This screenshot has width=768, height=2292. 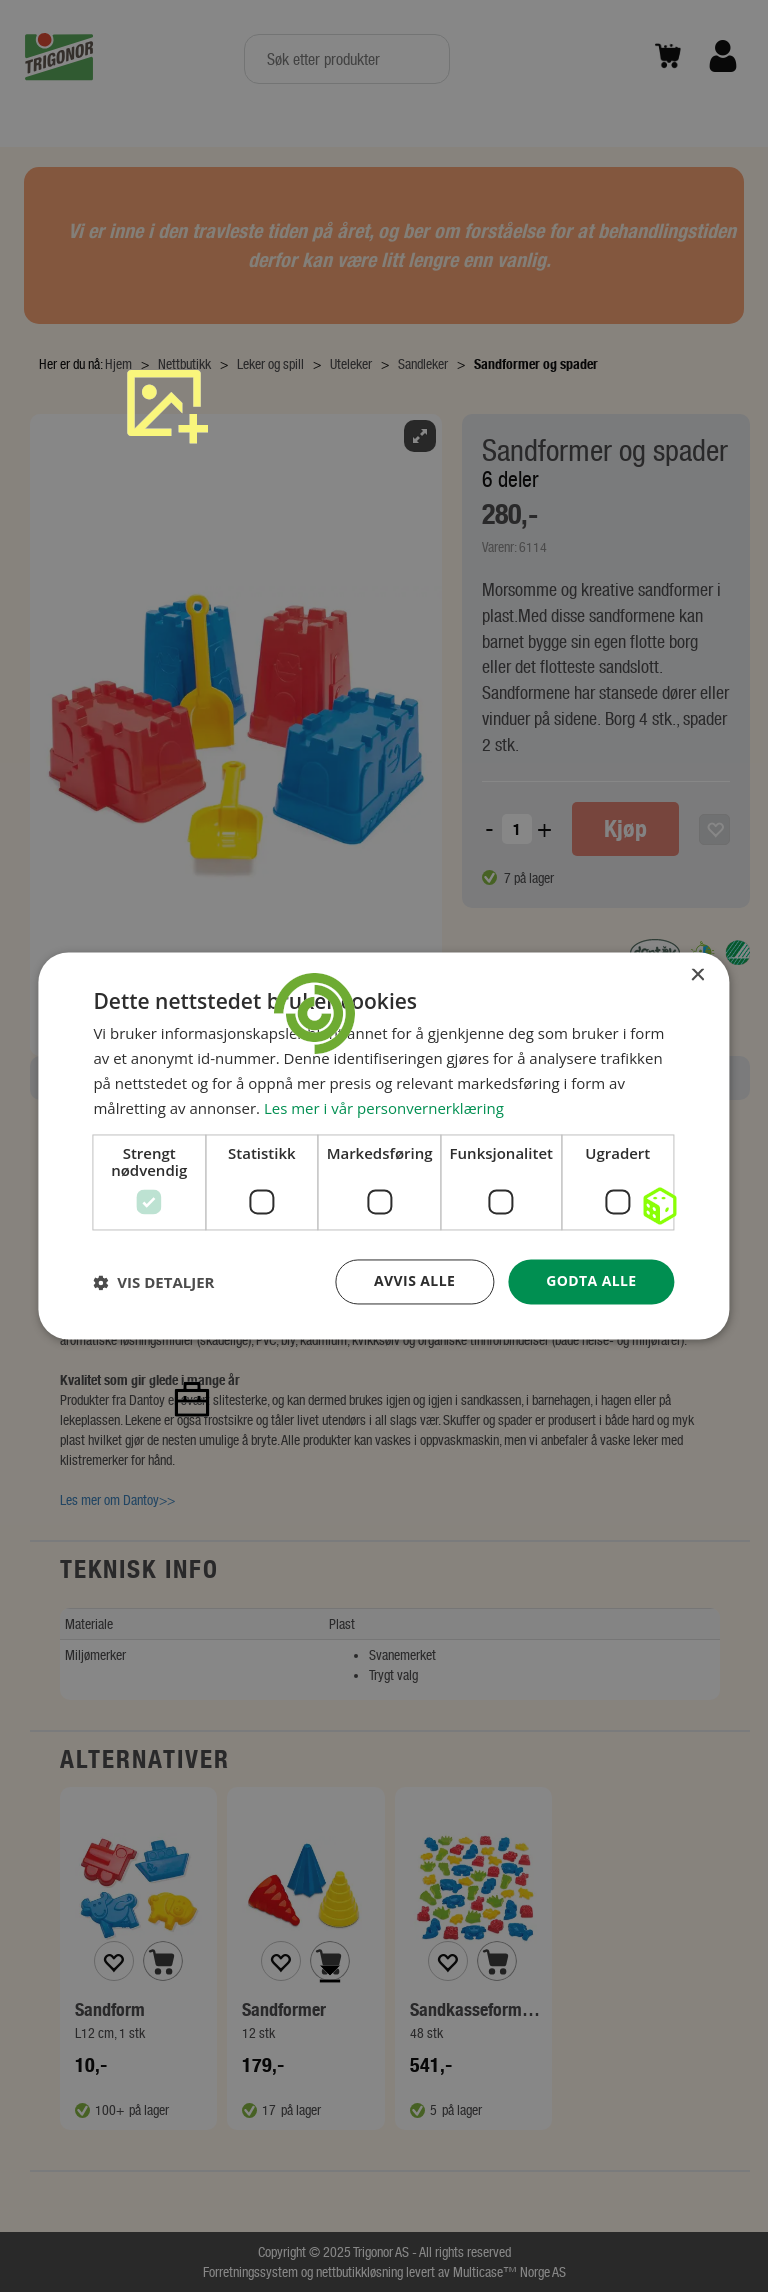 What do you see at coordinates (660, 1206) in the screenshot?
I see `randomize or shuffle content` at bounding box center [660, 1206].